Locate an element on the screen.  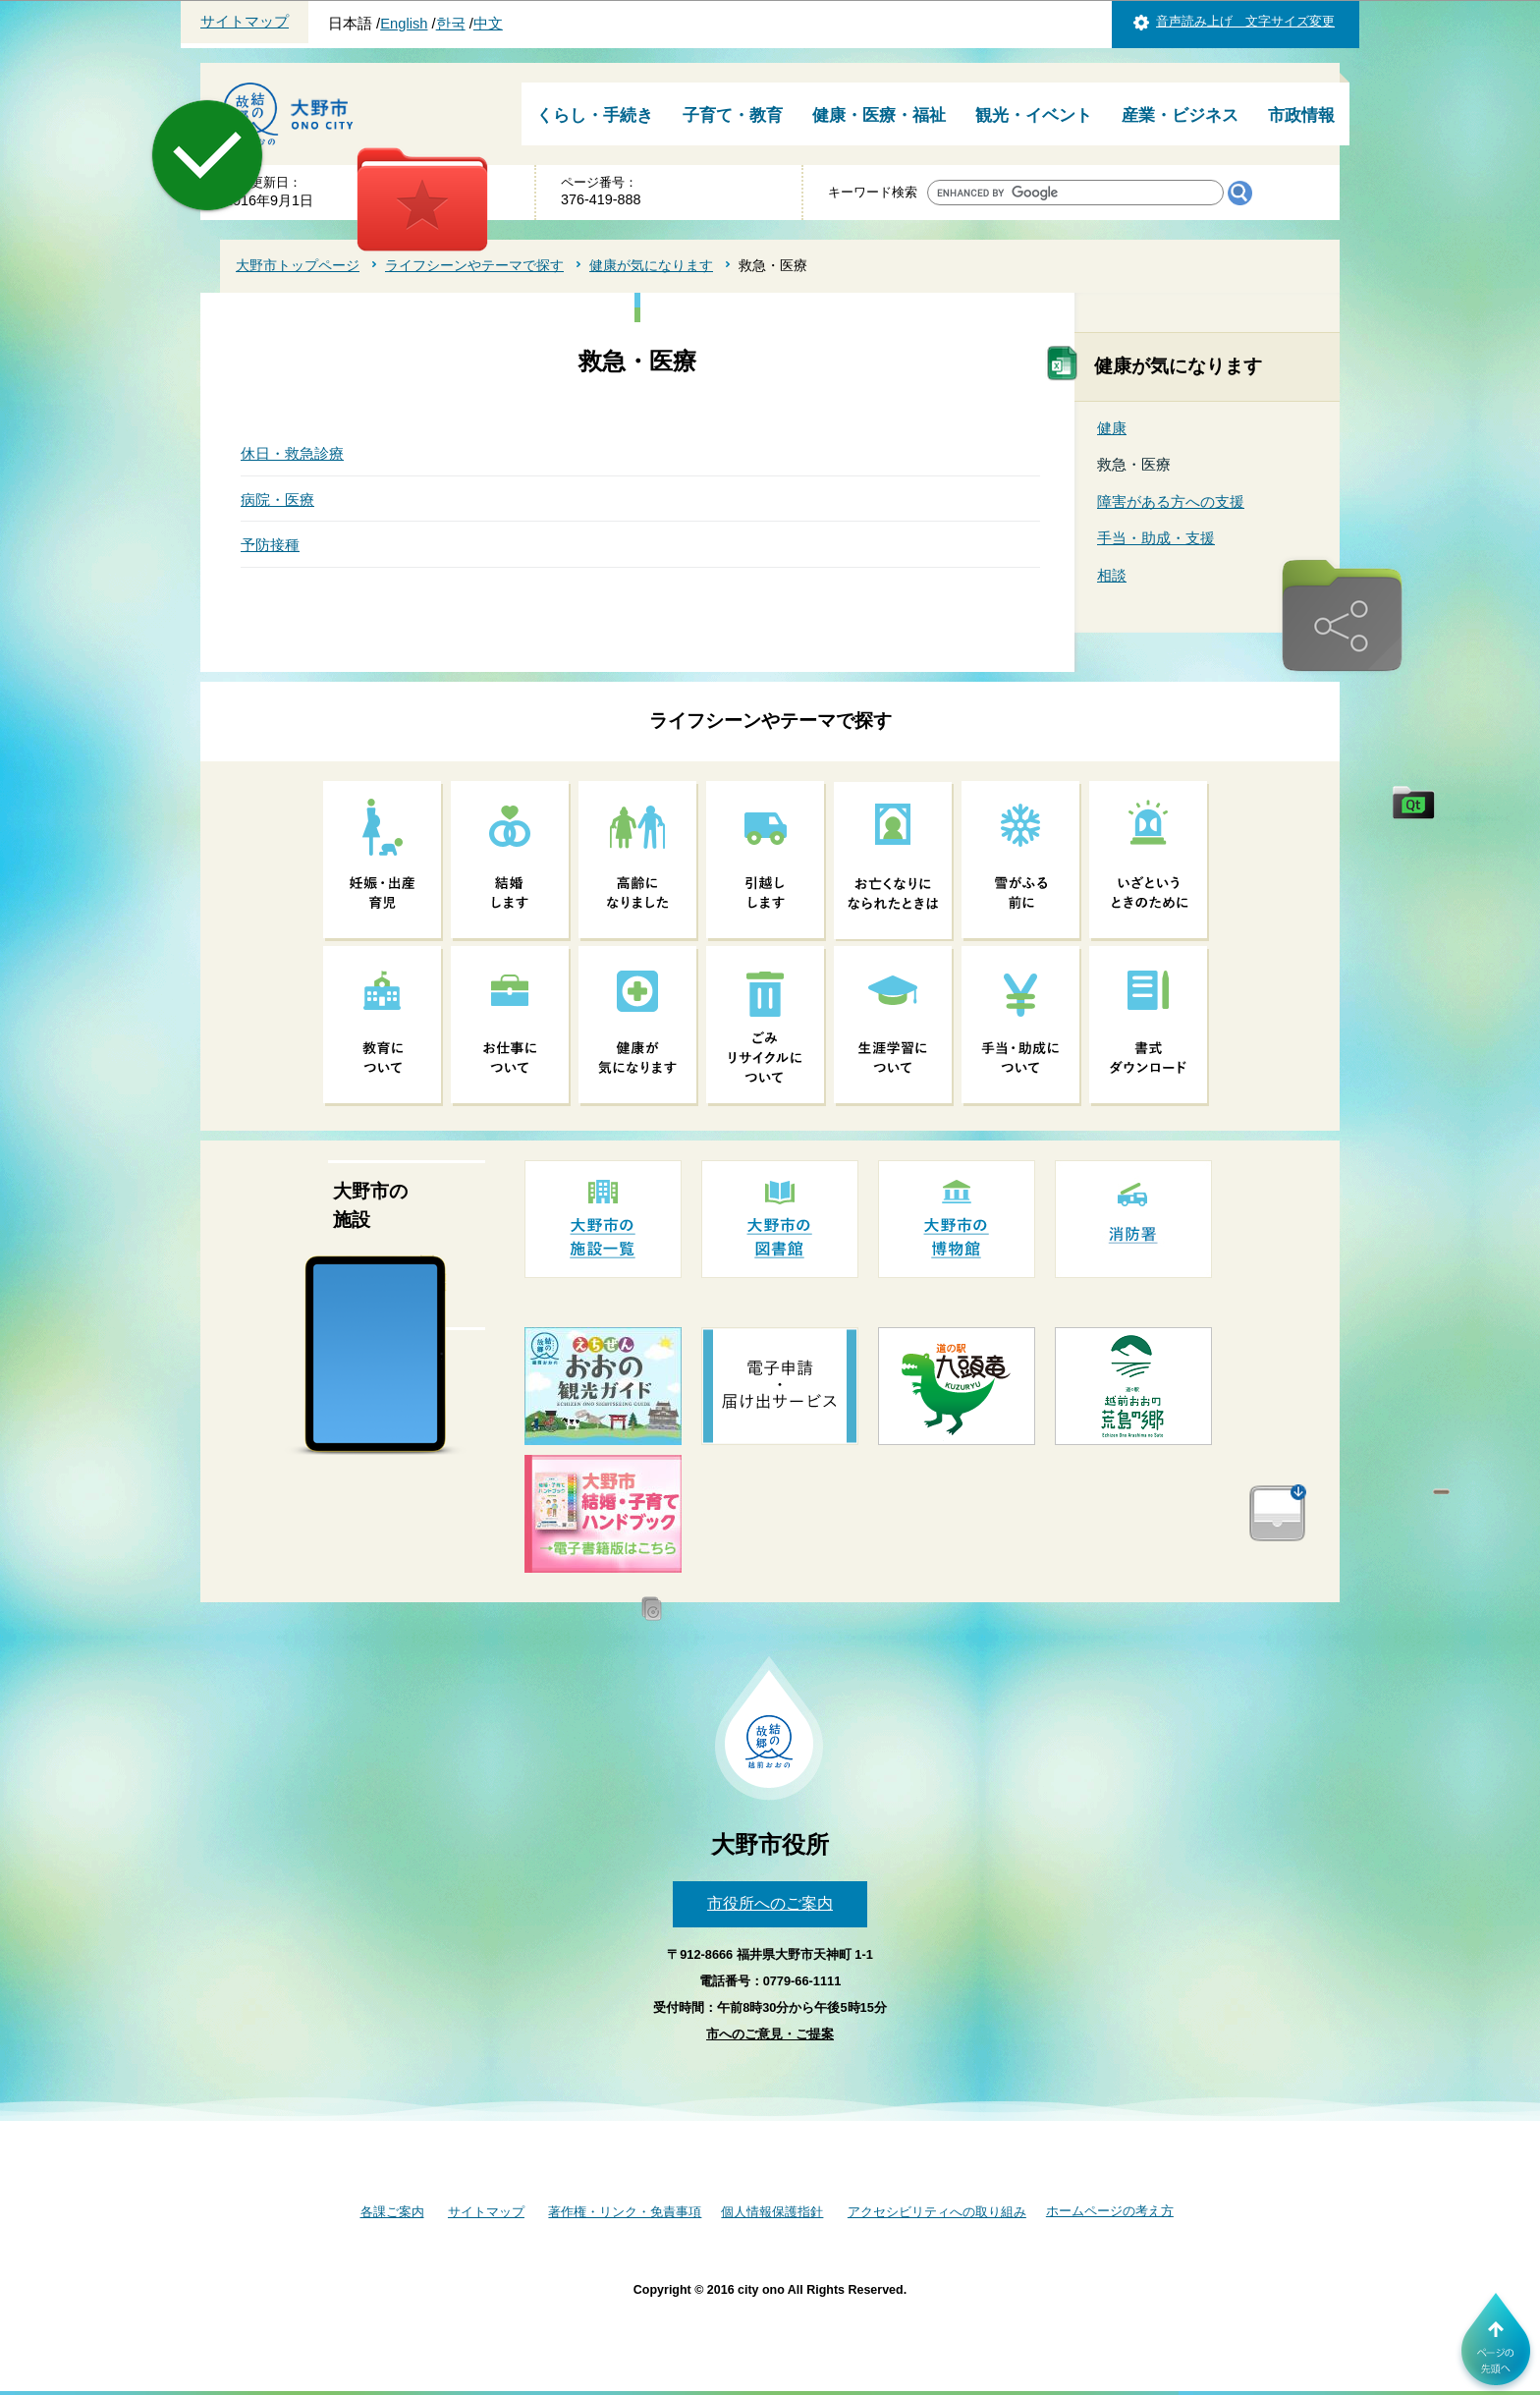
beats pill speaker in champagne color is located at coordinates (1441, 1491).